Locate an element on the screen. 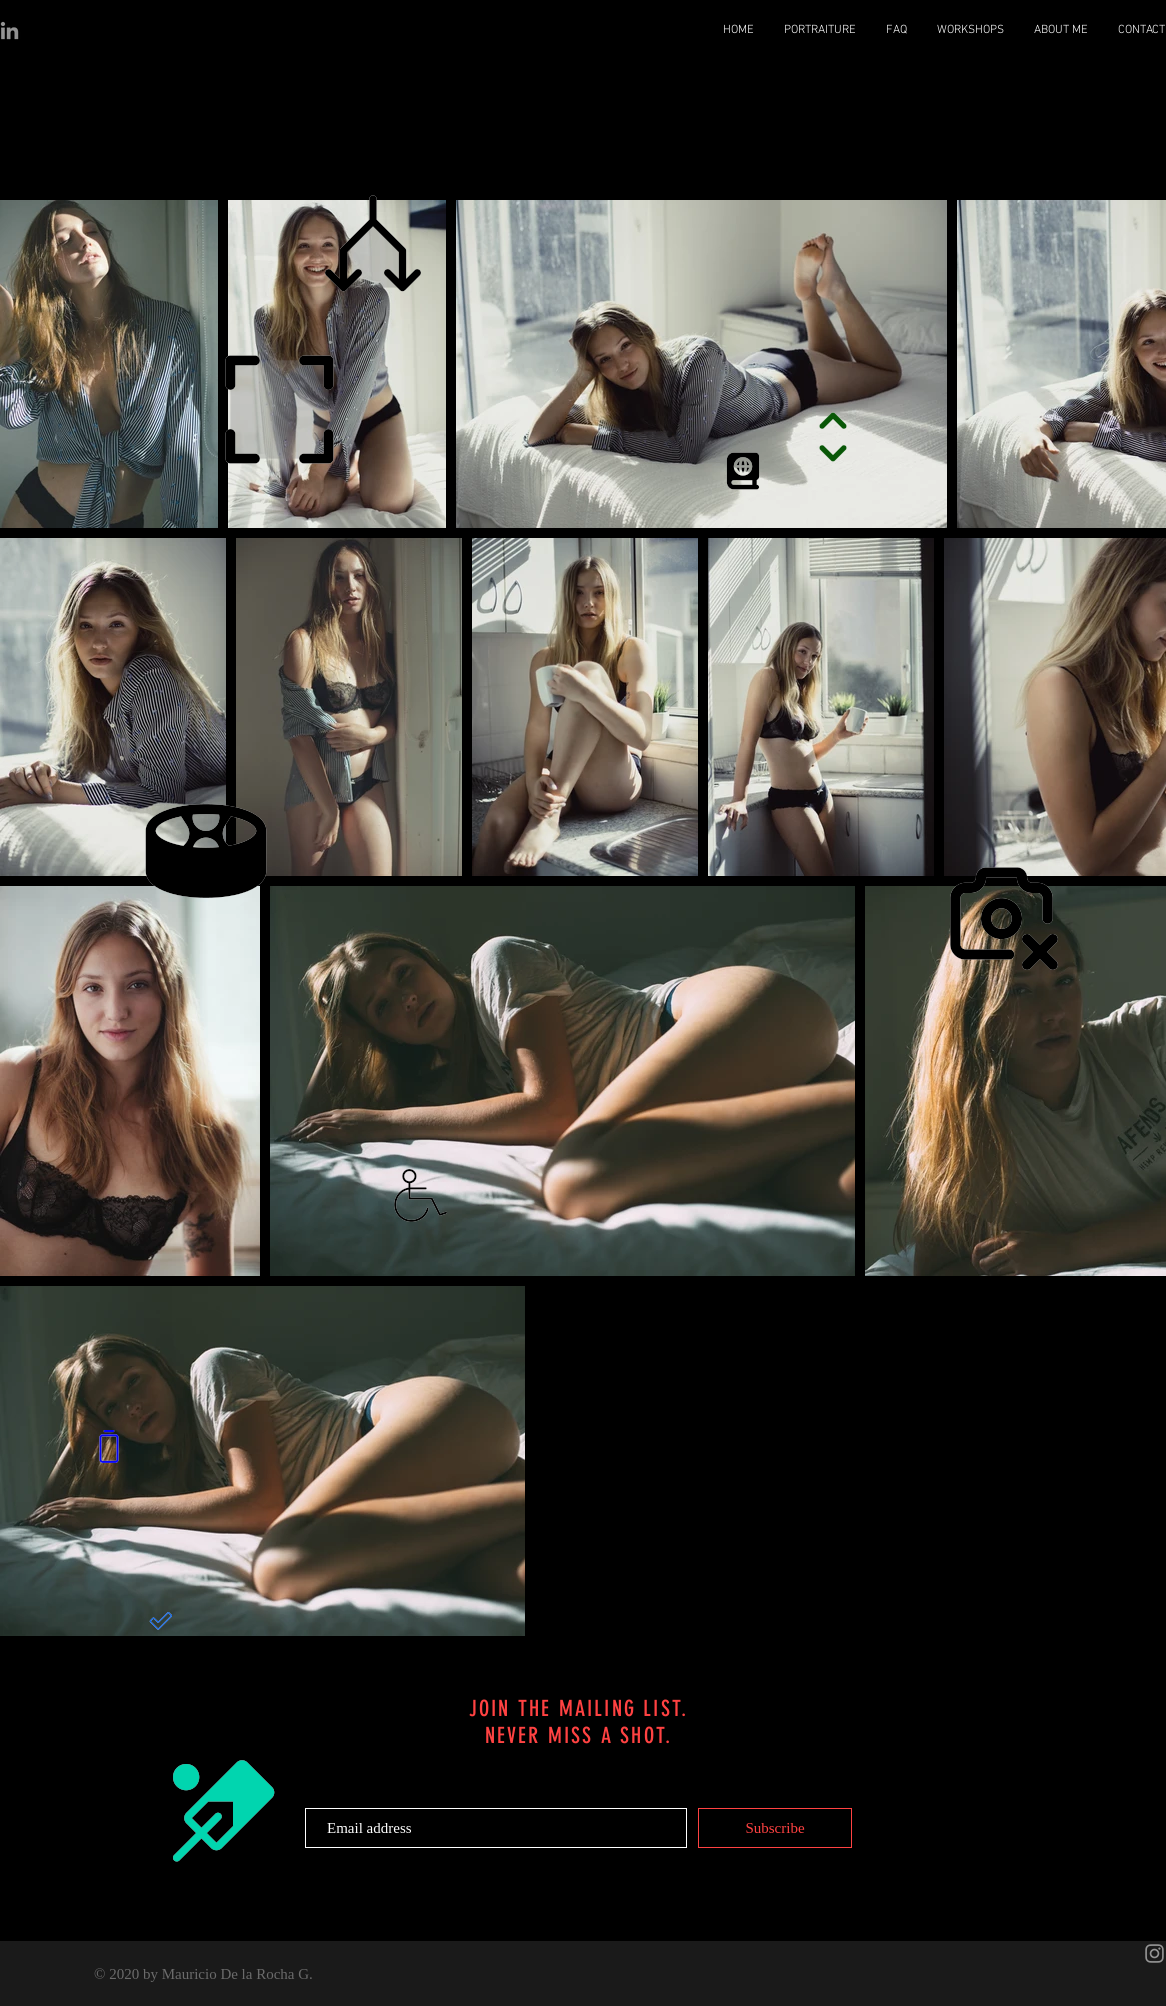 The height and width of the screenshot is (2006, 1166). expand or collapse a dropdown menu is located at coordinates (833, 437).